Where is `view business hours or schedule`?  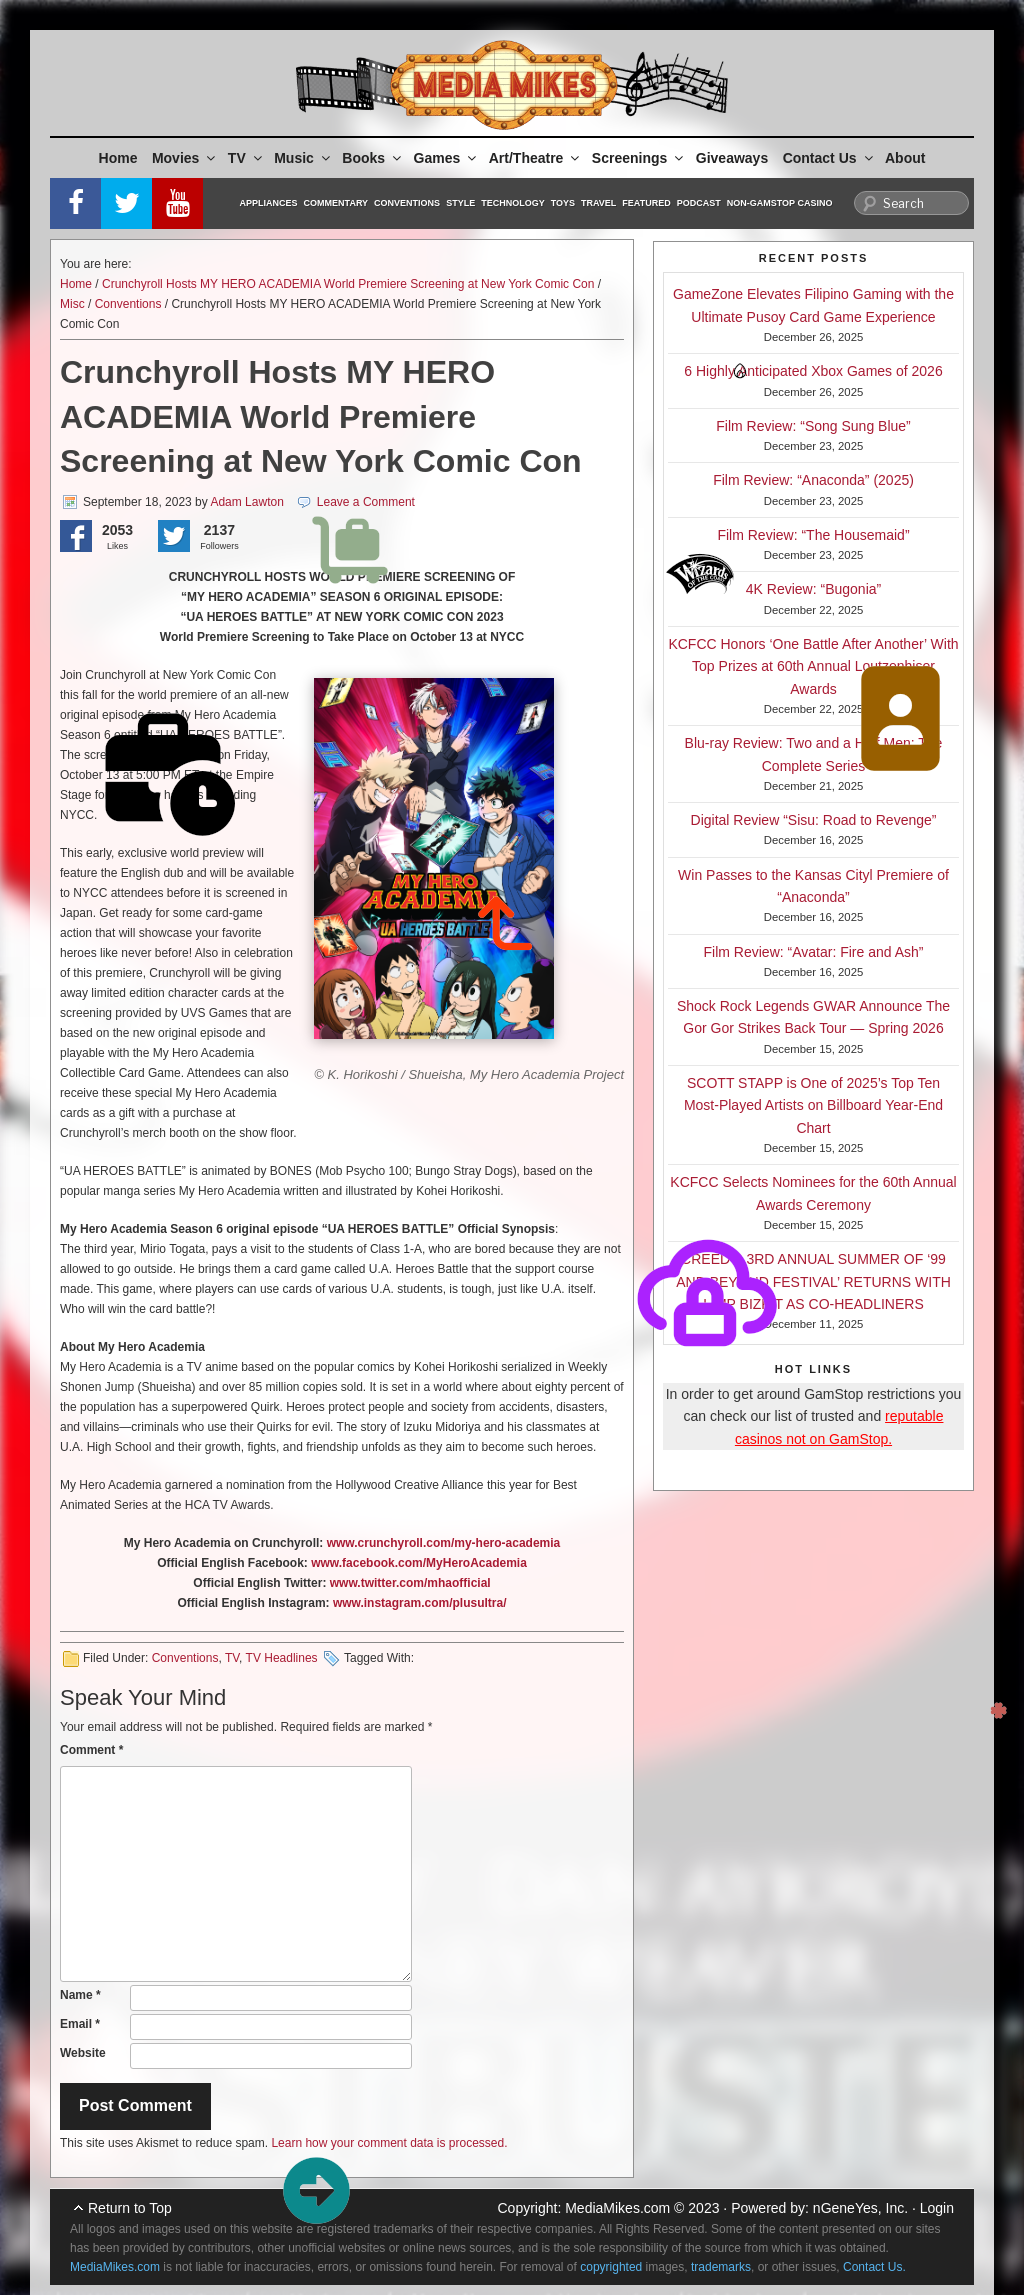 view business hours or schedule is located at coordinates (163, 771).